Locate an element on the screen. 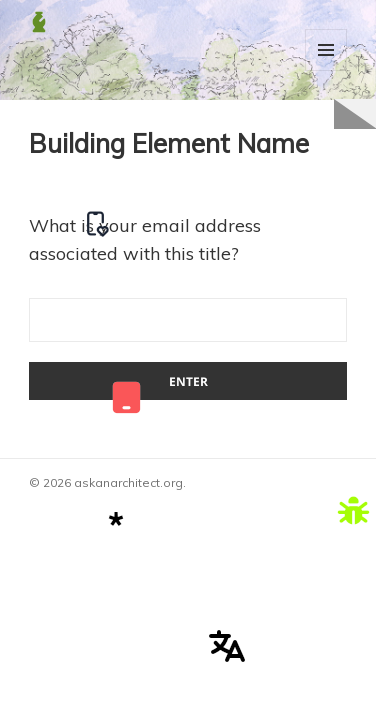  change language settings is located at coordinates (227, 646).